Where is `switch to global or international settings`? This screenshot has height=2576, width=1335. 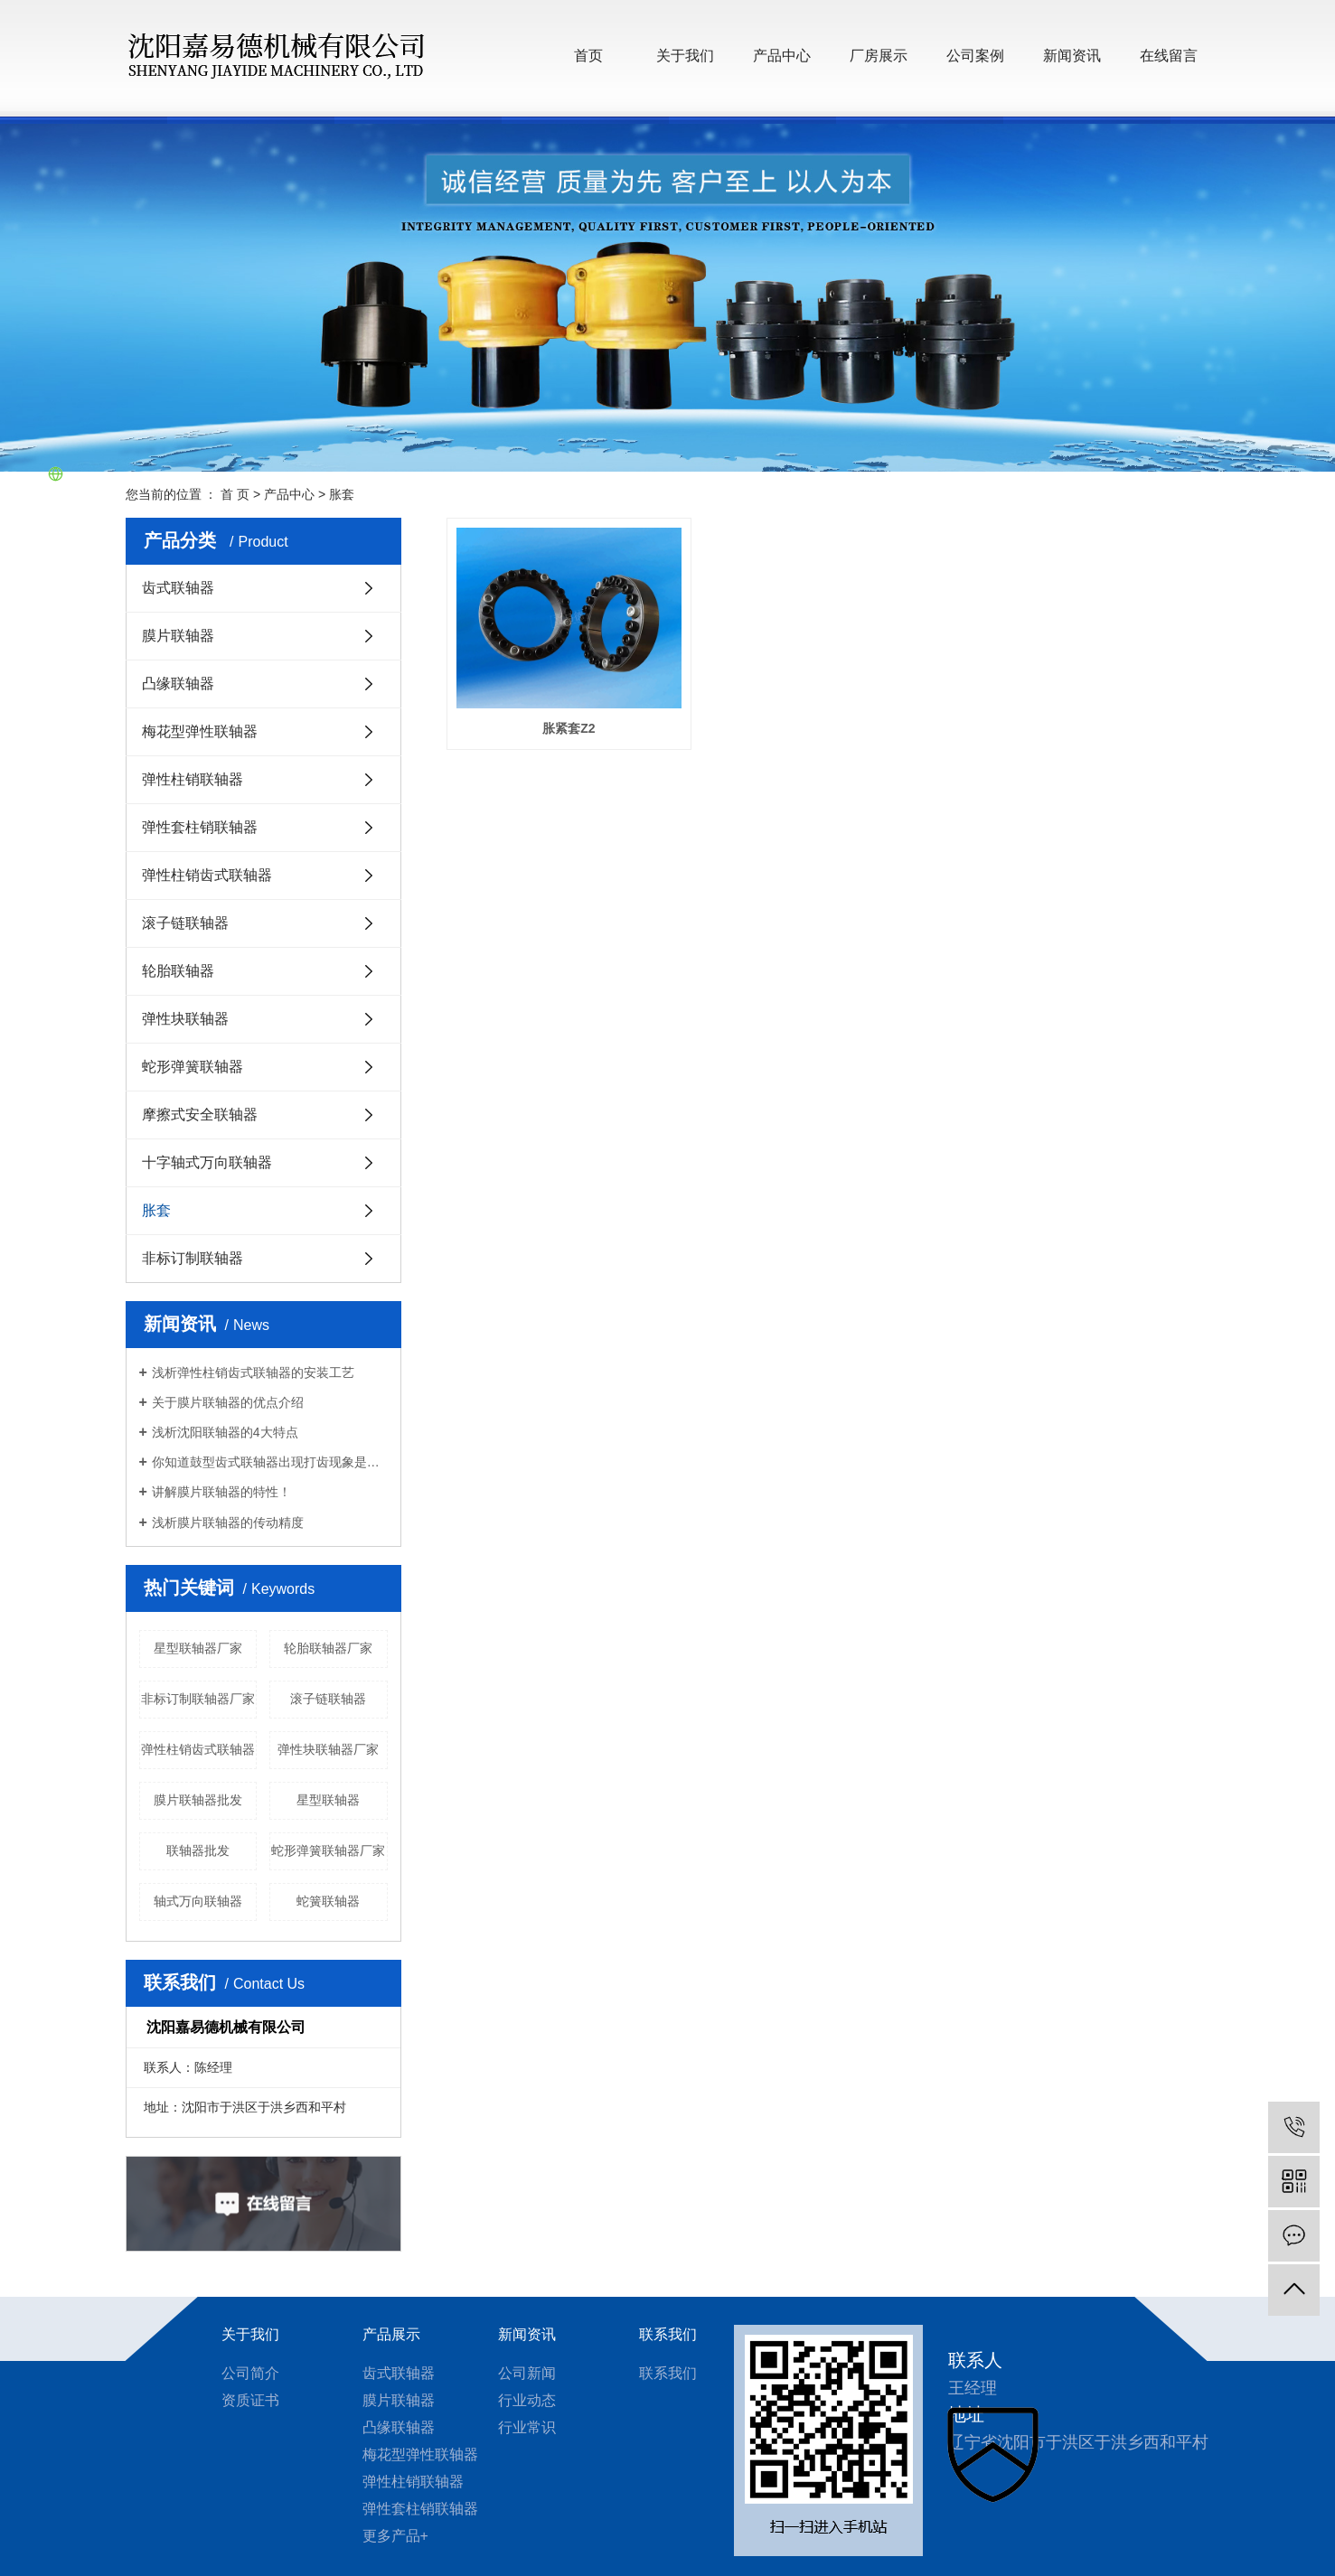 switch to global or international settings is located at coordinates (55, 473).